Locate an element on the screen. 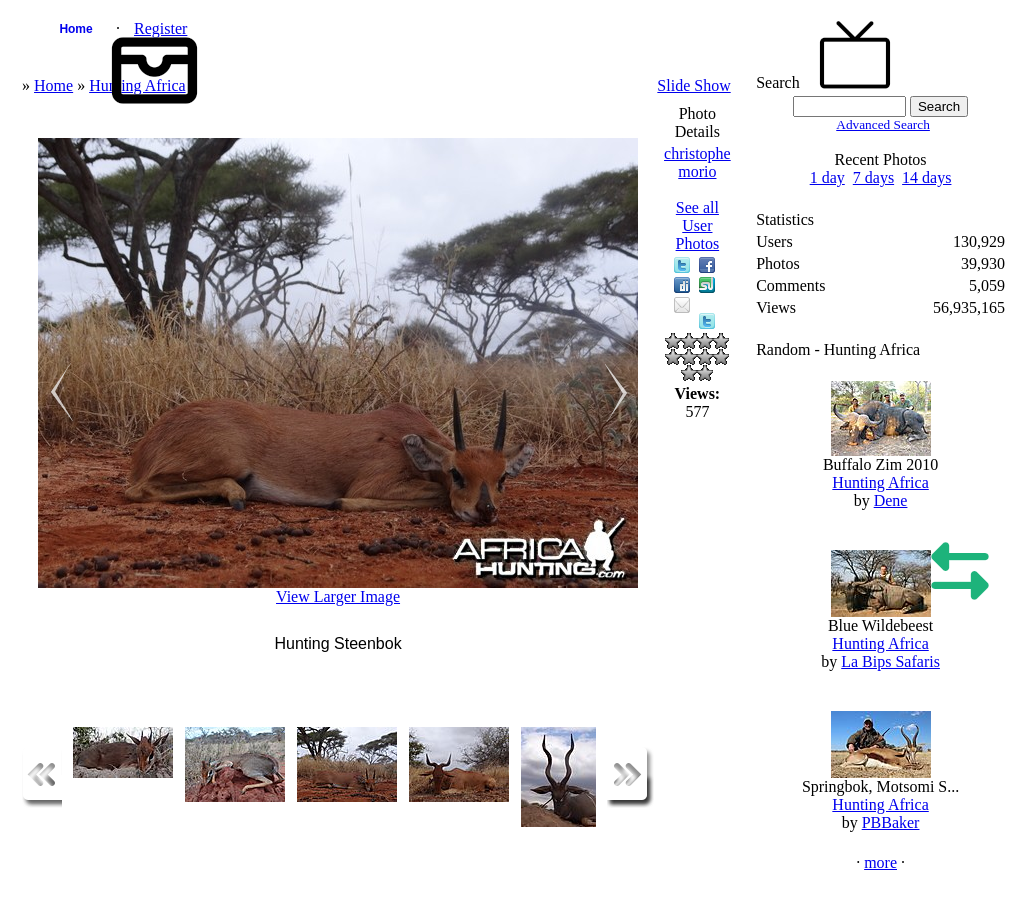  access tv or video streaming content is located at coordinates (855, 59).